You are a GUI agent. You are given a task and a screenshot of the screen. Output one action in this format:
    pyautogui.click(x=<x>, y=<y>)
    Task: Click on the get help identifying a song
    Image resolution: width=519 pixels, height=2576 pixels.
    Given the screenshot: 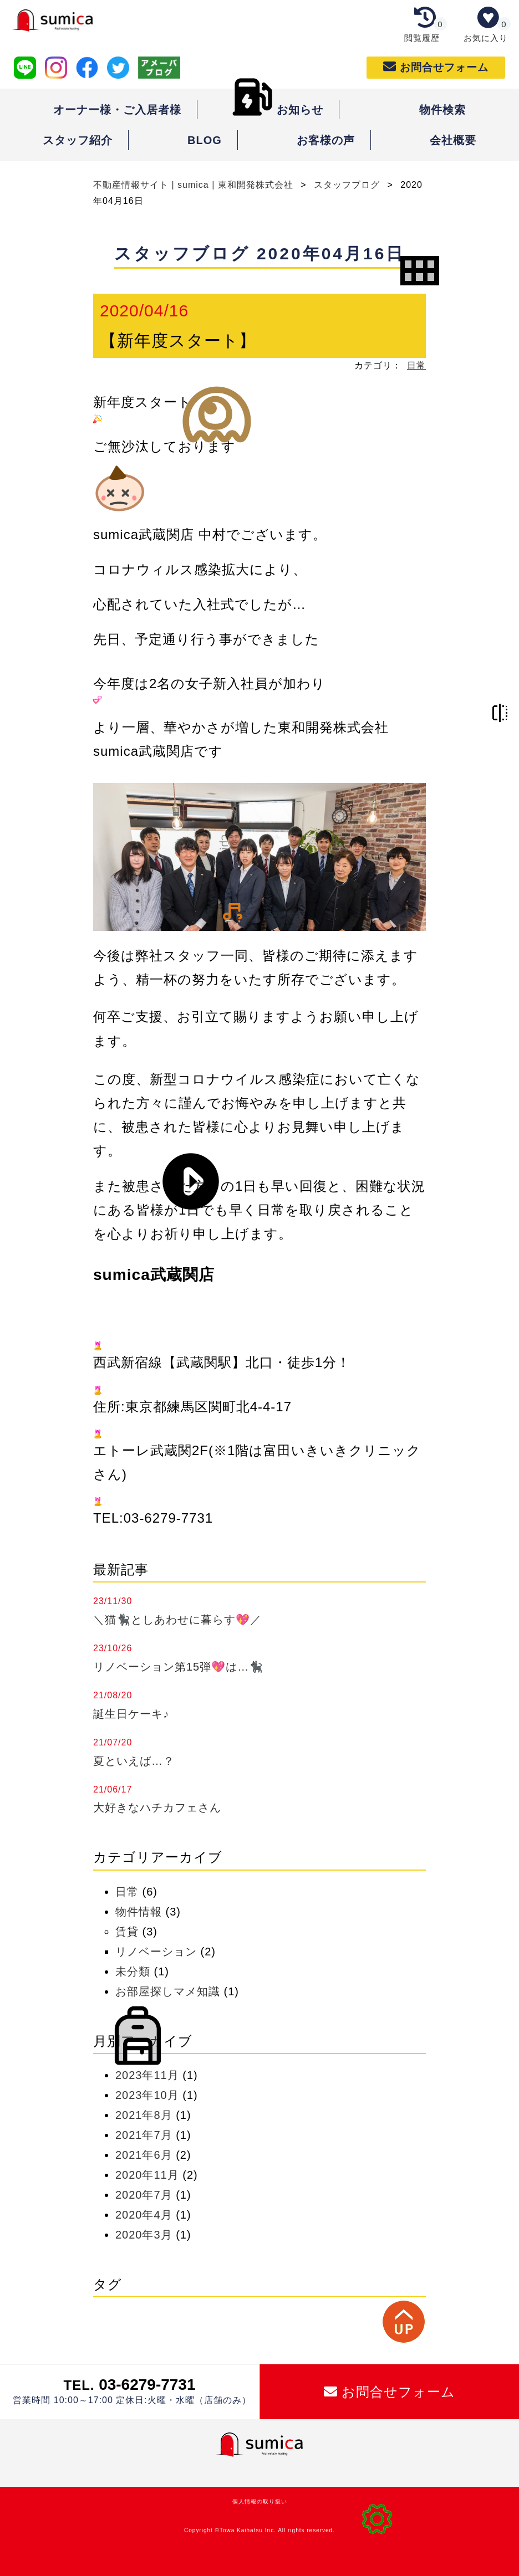 What is the action you would take?
    pyautogui.click(x=232, y=911)
    